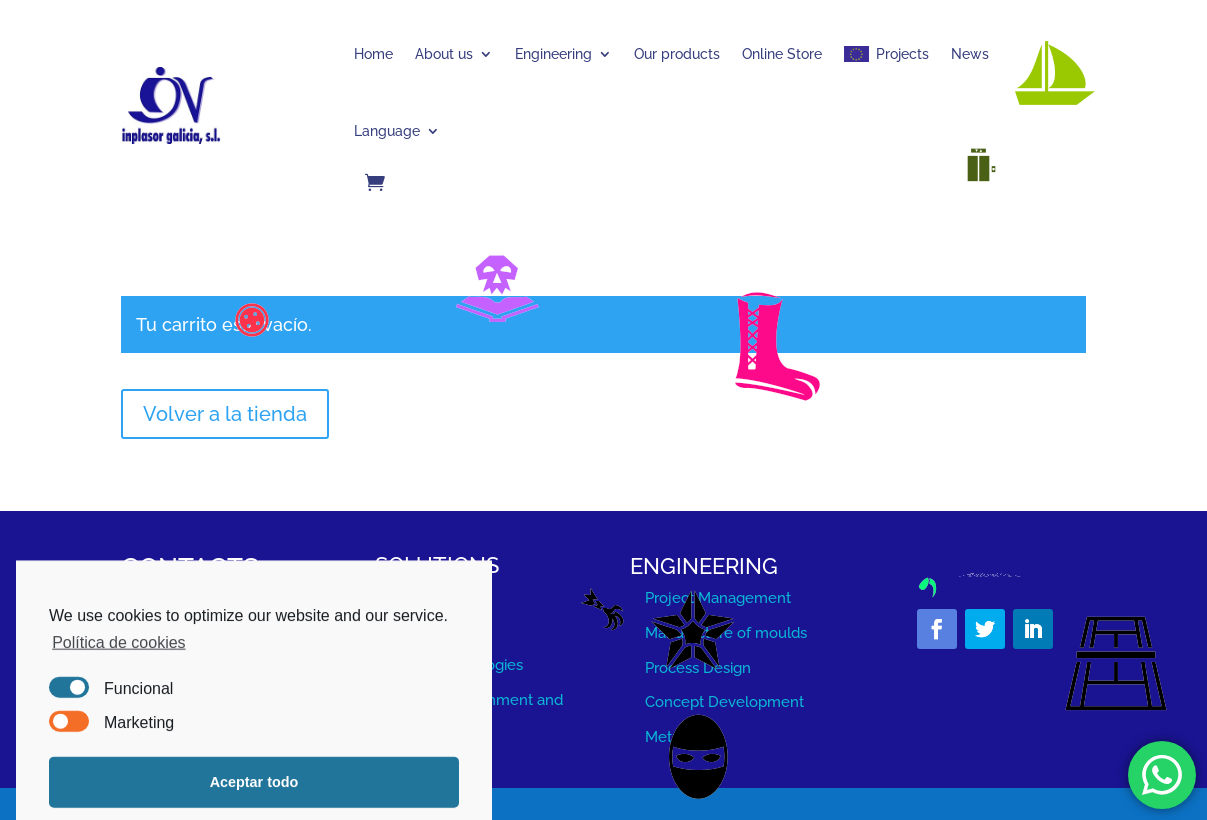 This screenshot has width=1207, height=820. What do you see at coordinates (693, 630) in the screenshot?
I see `staryu pokémon icon from a game interface` at bounding box center [693, 630].